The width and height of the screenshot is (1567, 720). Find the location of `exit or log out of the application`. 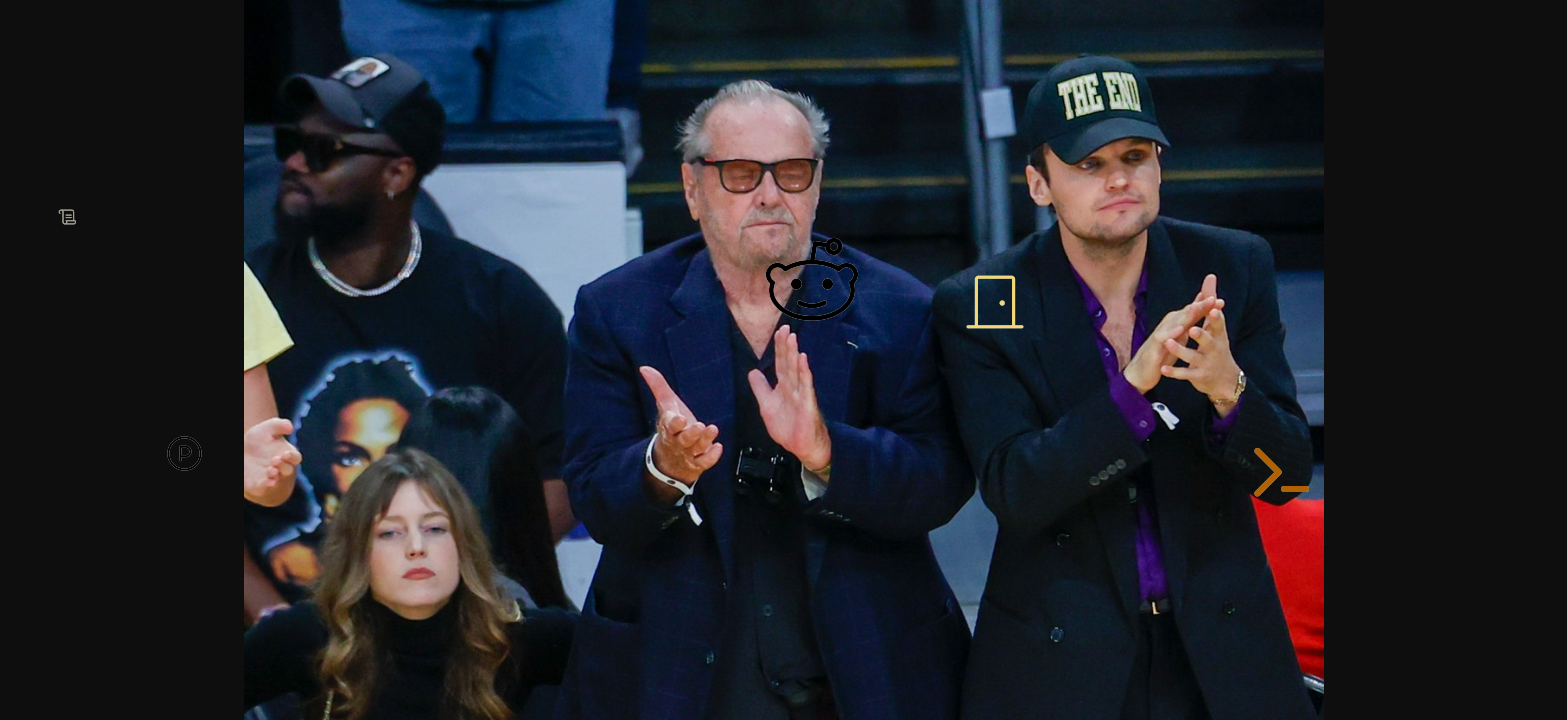

exit or log out of the application is located at coordinates (995, 302).